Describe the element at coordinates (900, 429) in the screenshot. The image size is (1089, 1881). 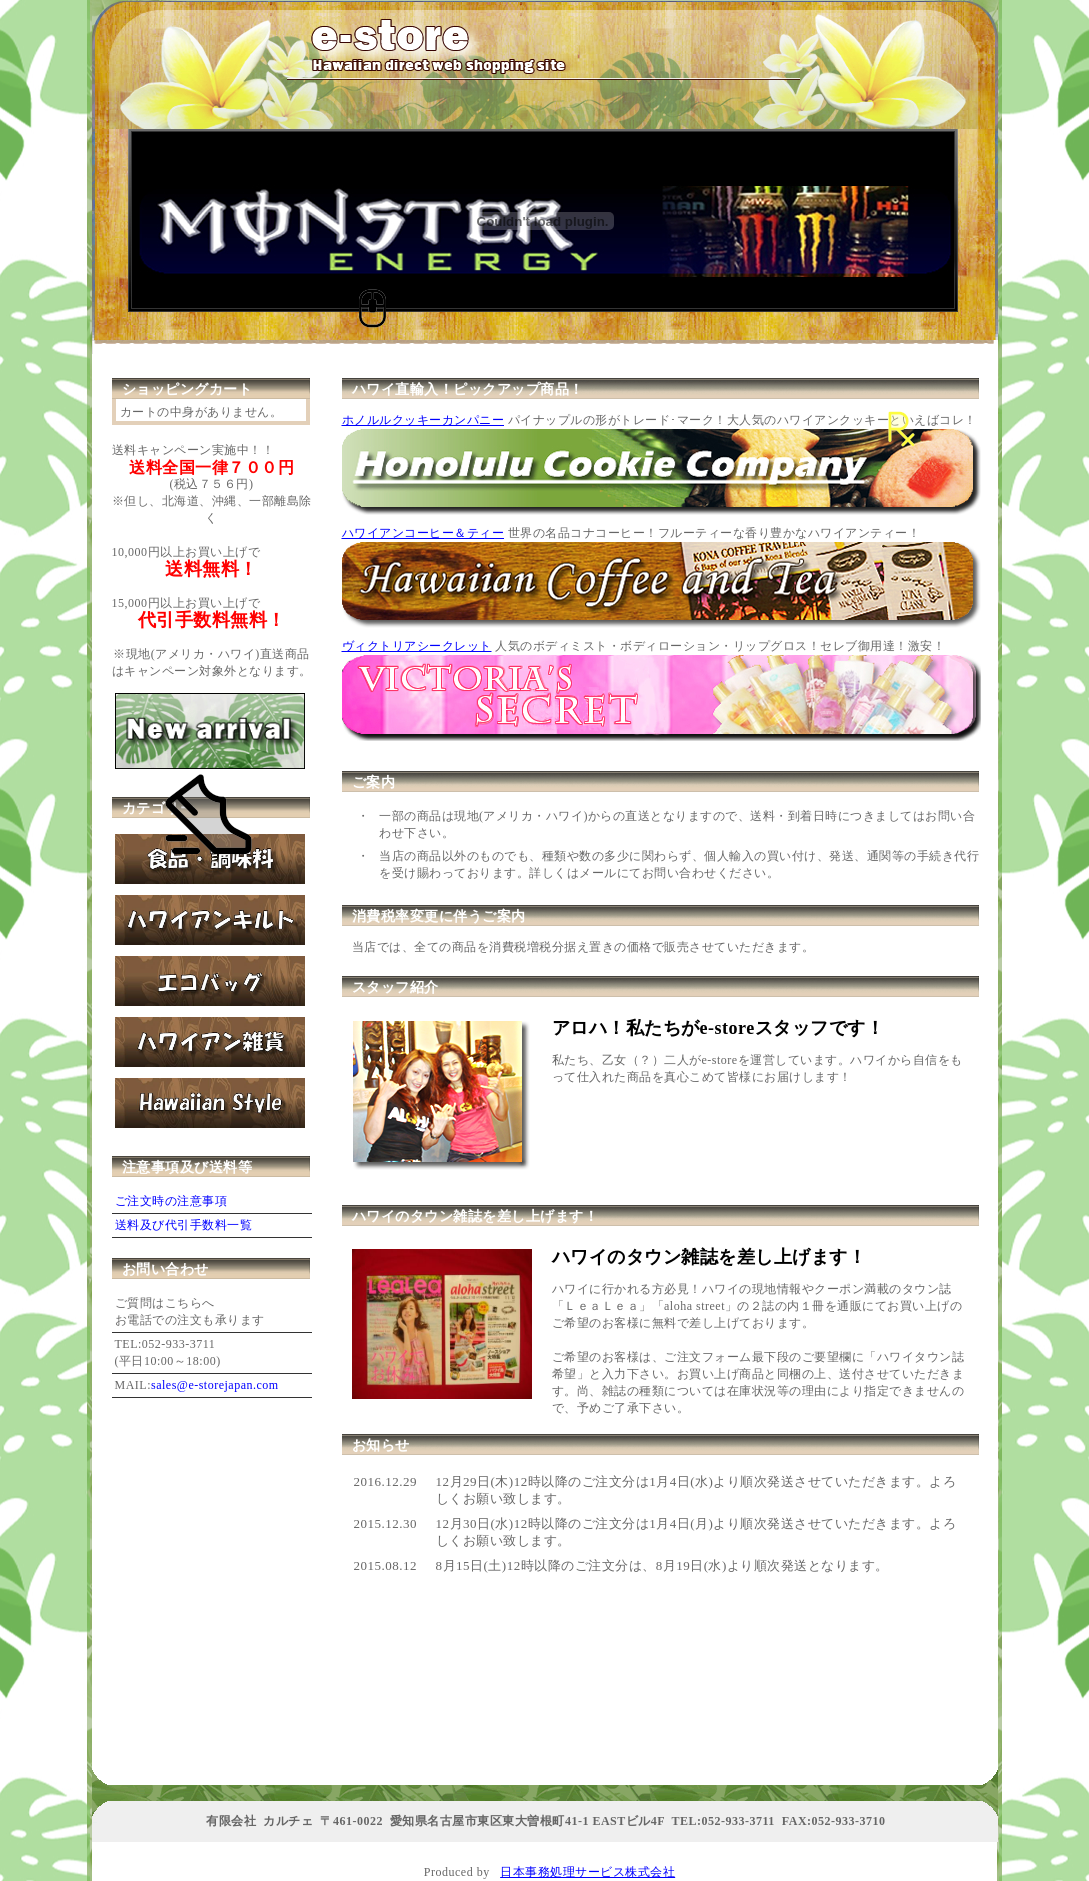
I see `view prescription details` at that location.